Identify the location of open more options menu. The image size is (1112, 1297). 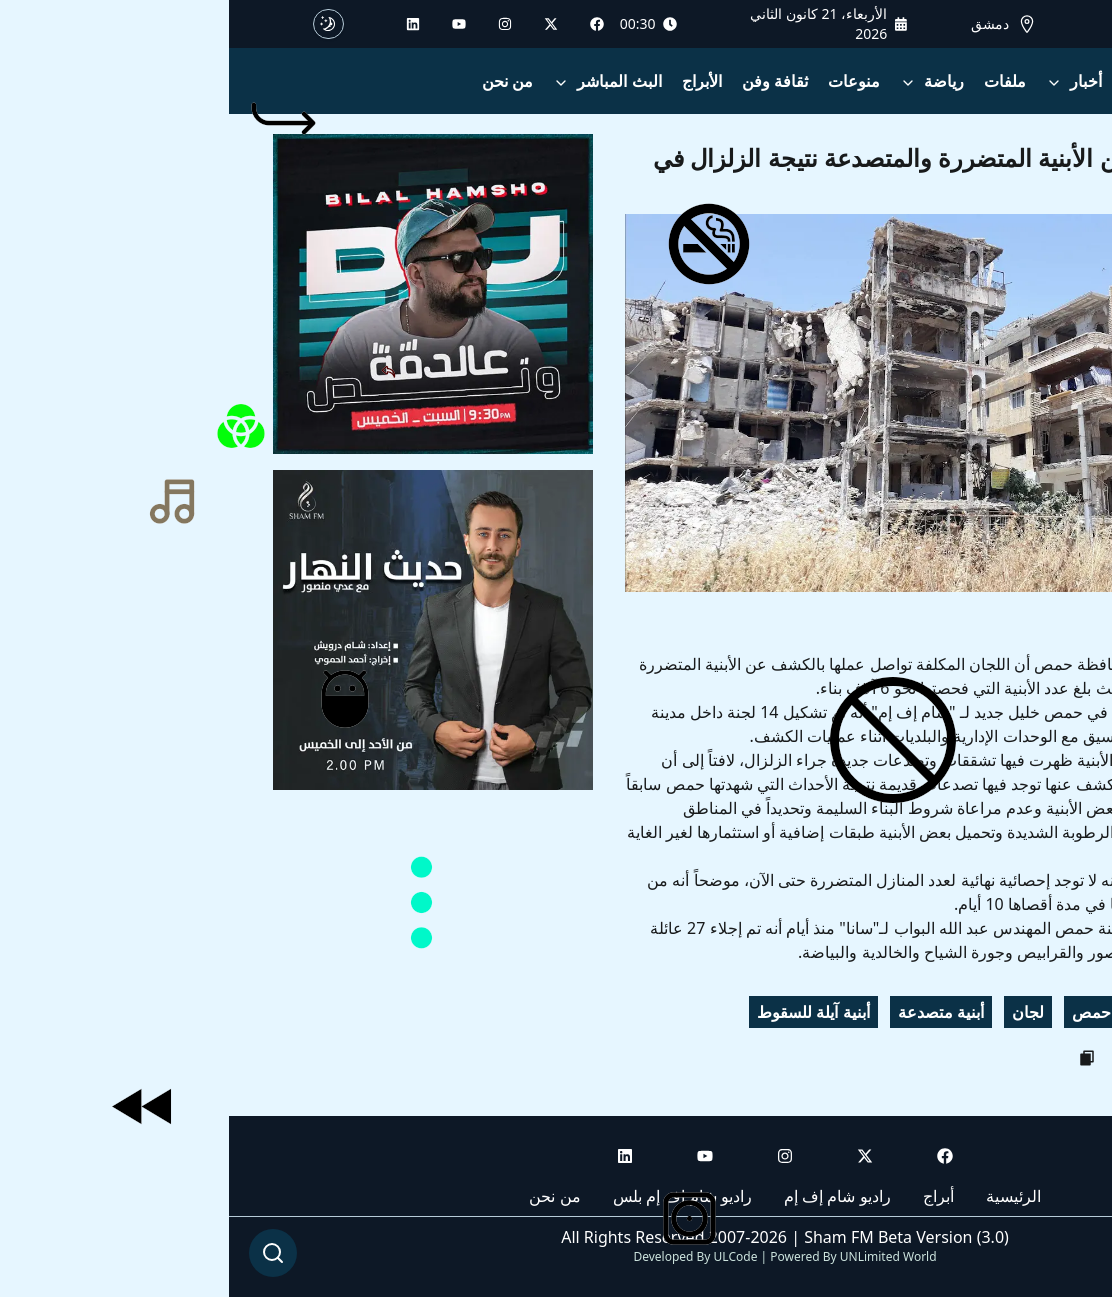
(421, 902).